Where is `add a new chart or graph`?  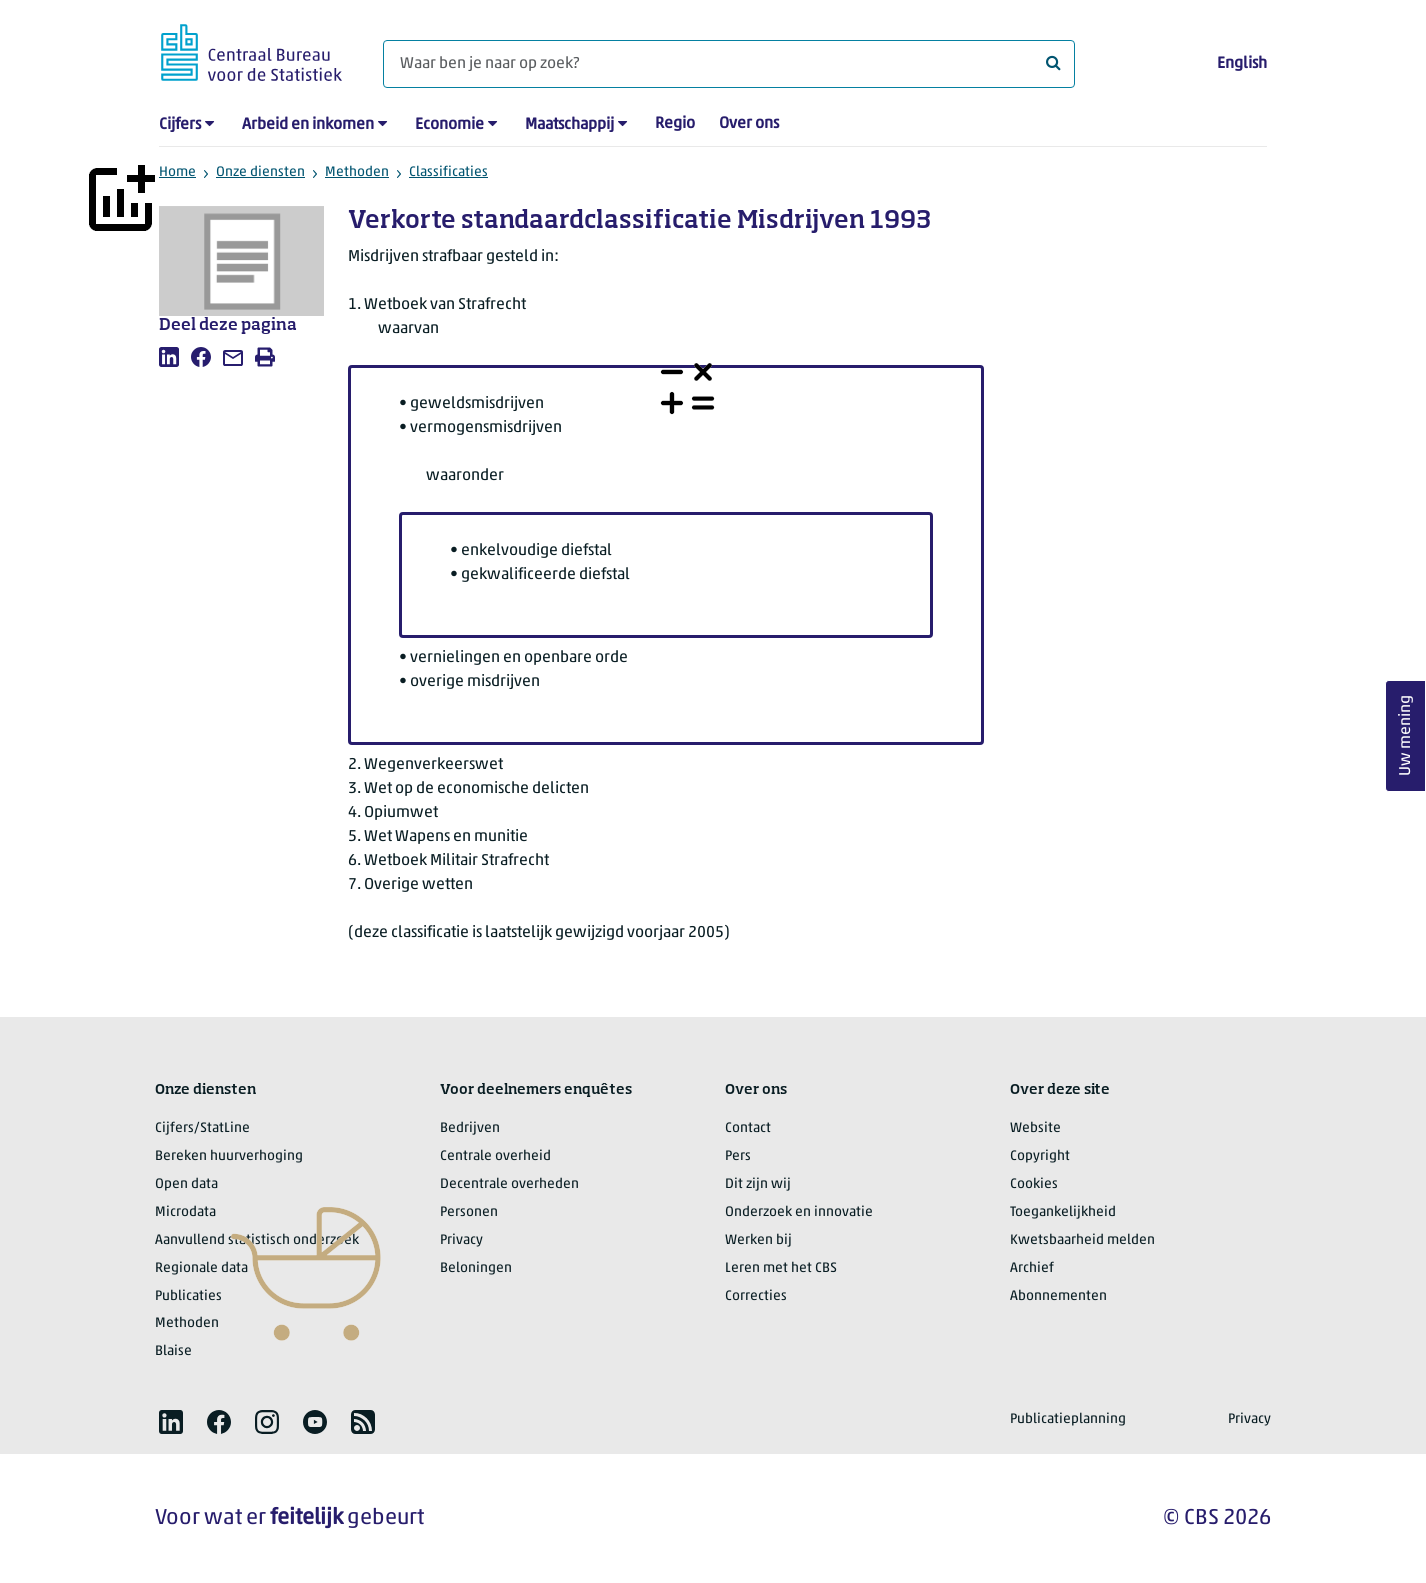
add a new chart or graph is located at coordinates (120, 199).